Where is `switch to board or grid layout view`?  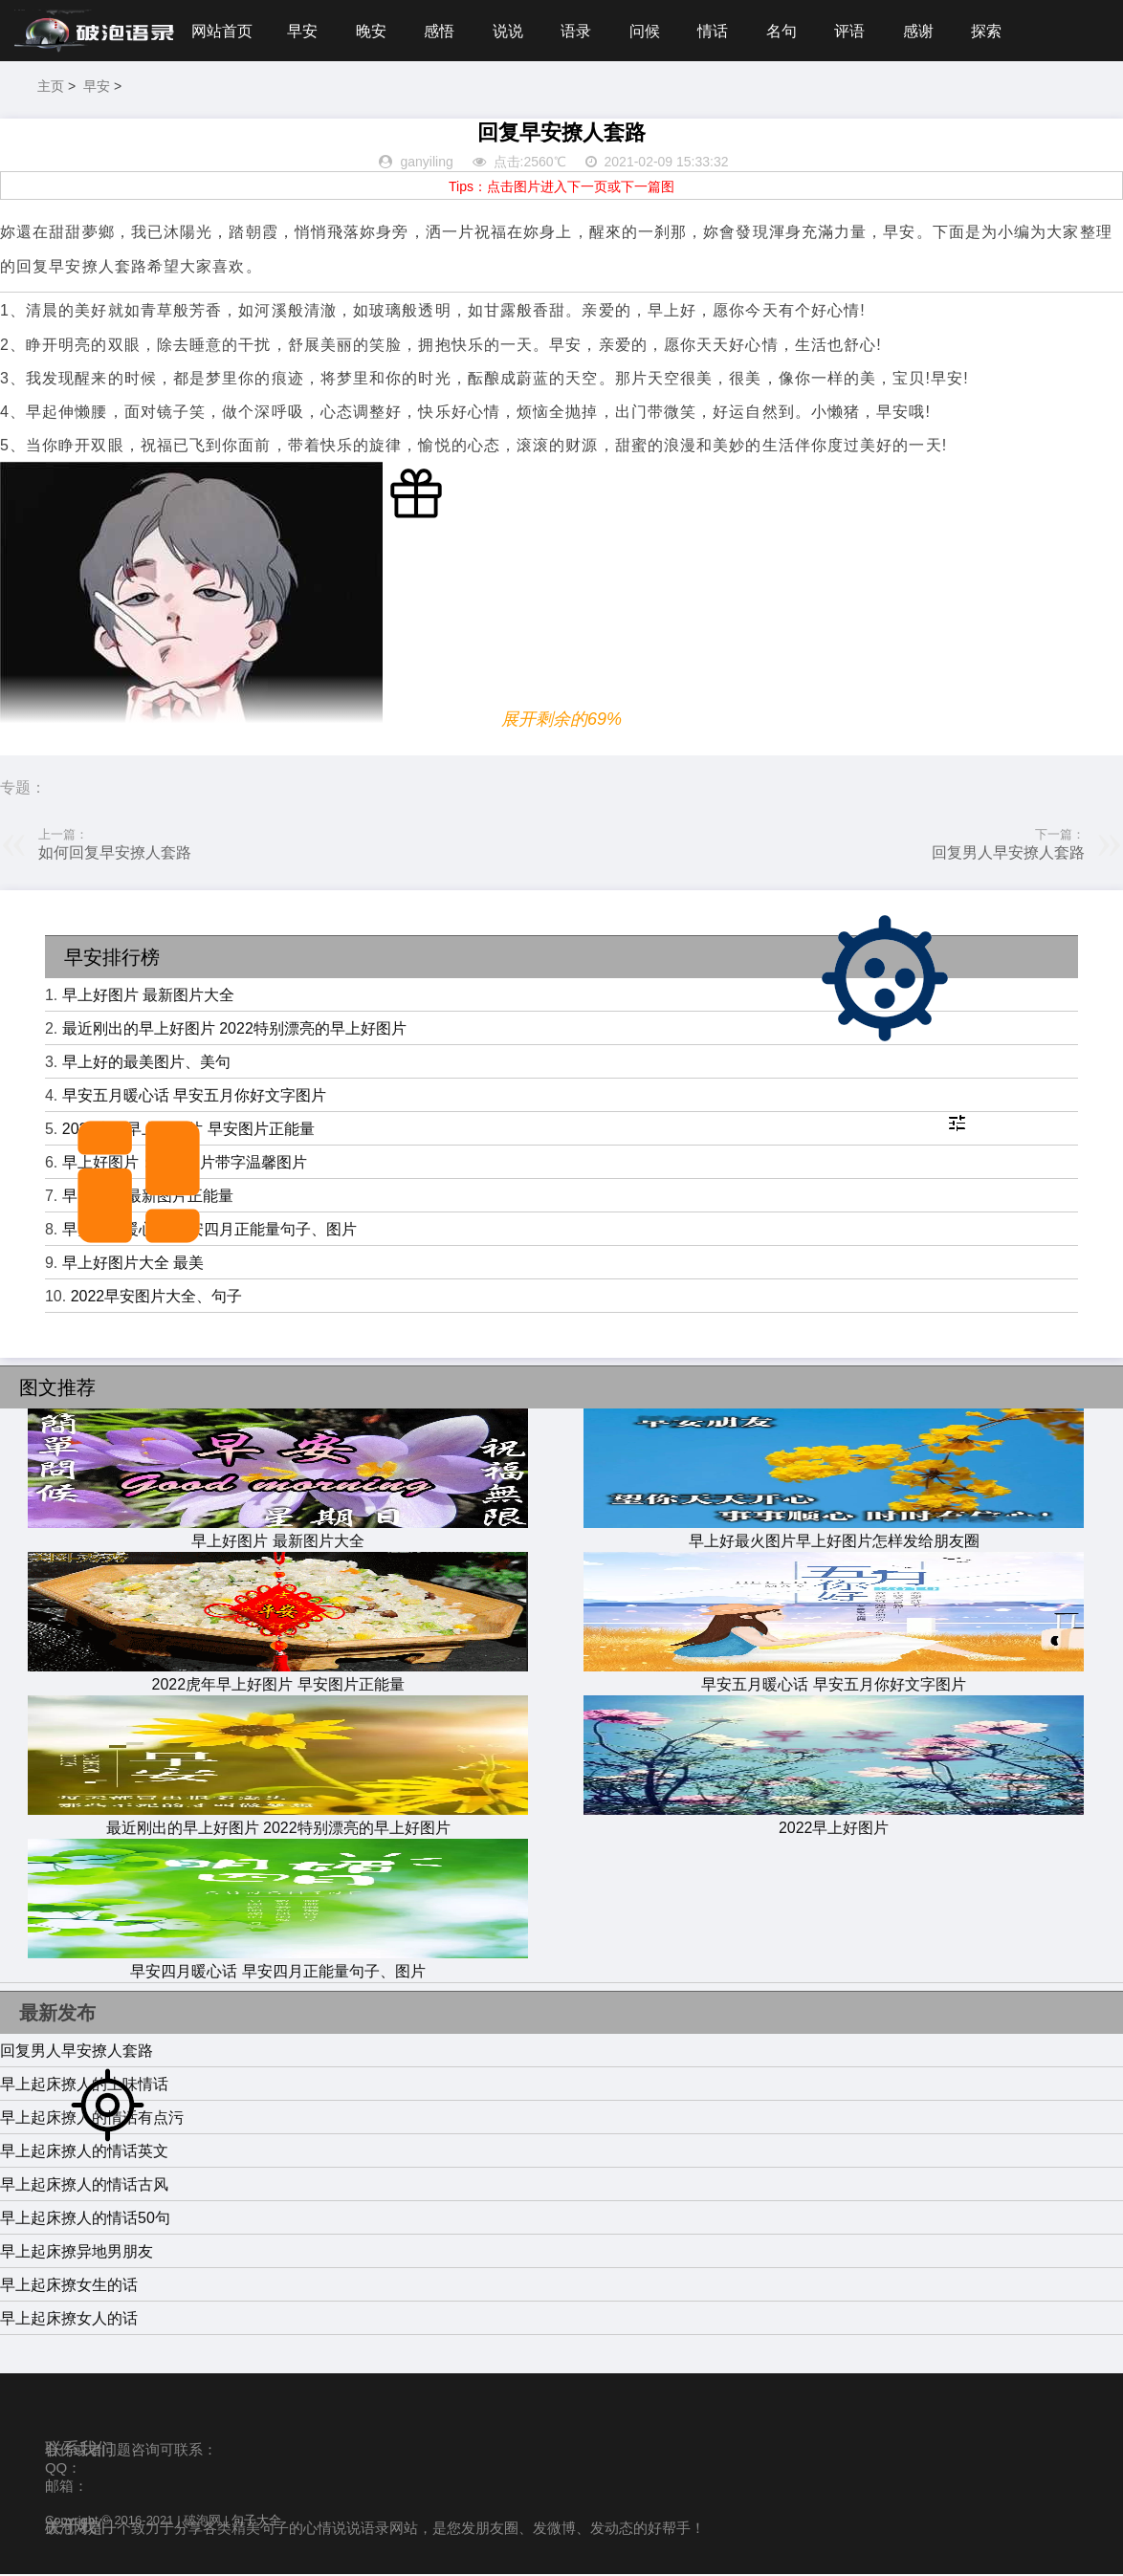
switch to board or grid layout view is located at coordinates (139, 1182).